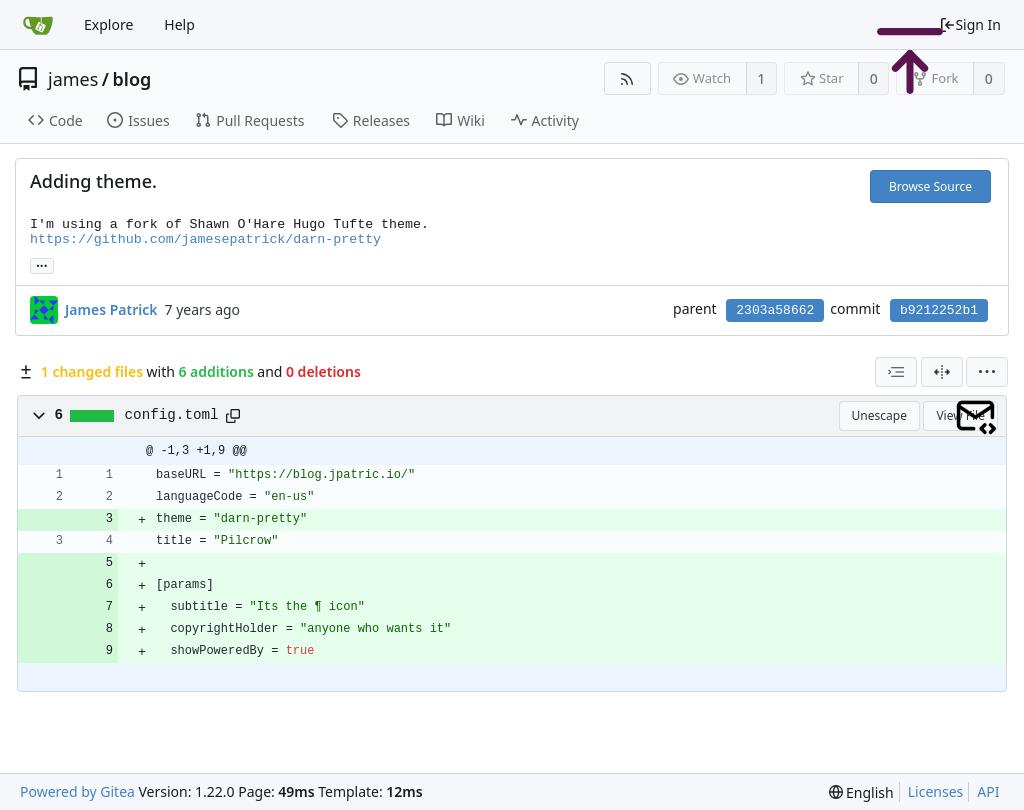  I want to click on access email developer settings, so click(975, 415).